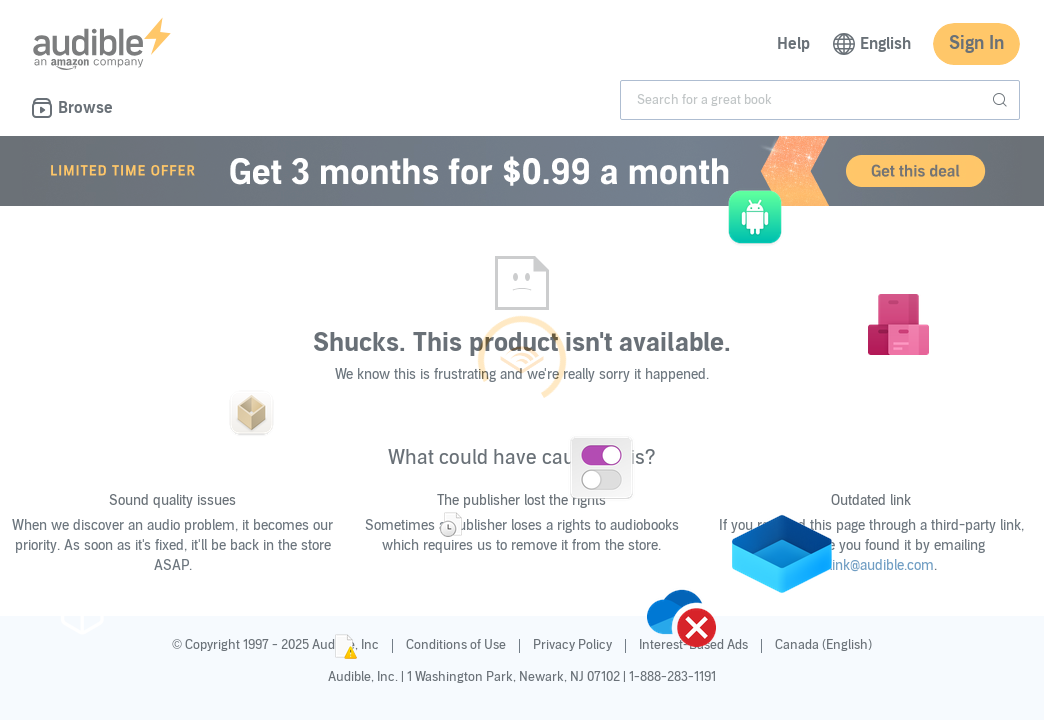  What do you see at coordinates (898, 324) in the screenshot?
I see `open the artifacts app` at bounding box center [898, 324].